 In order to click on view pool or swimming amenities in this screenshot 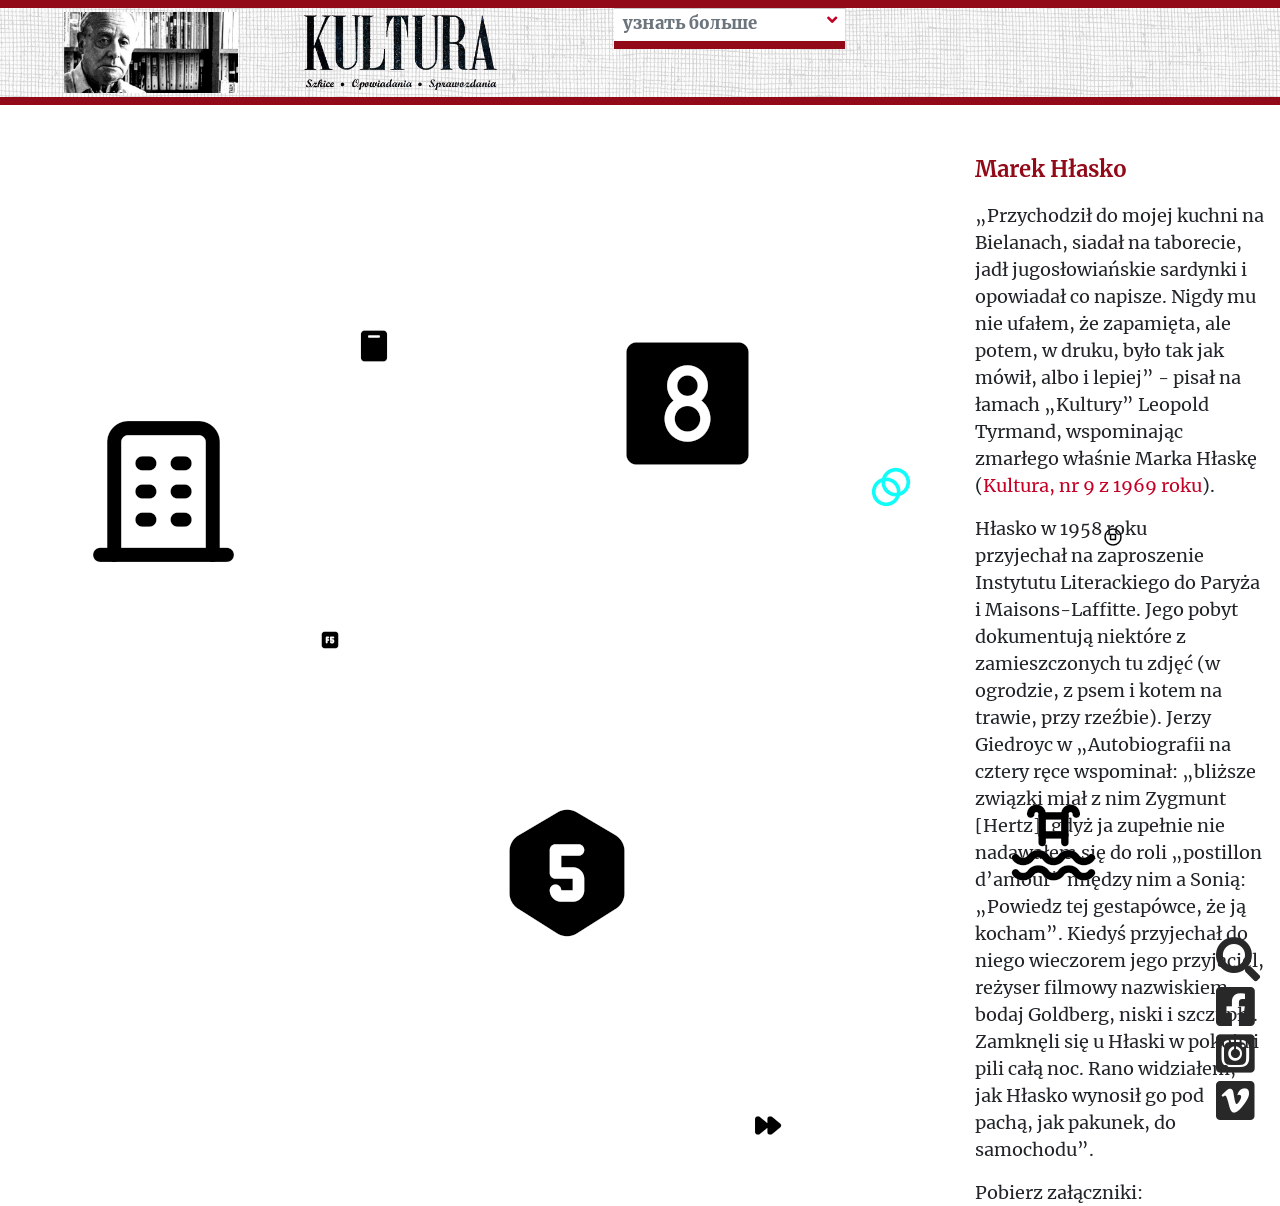, I will do `click(1053, 842)`.